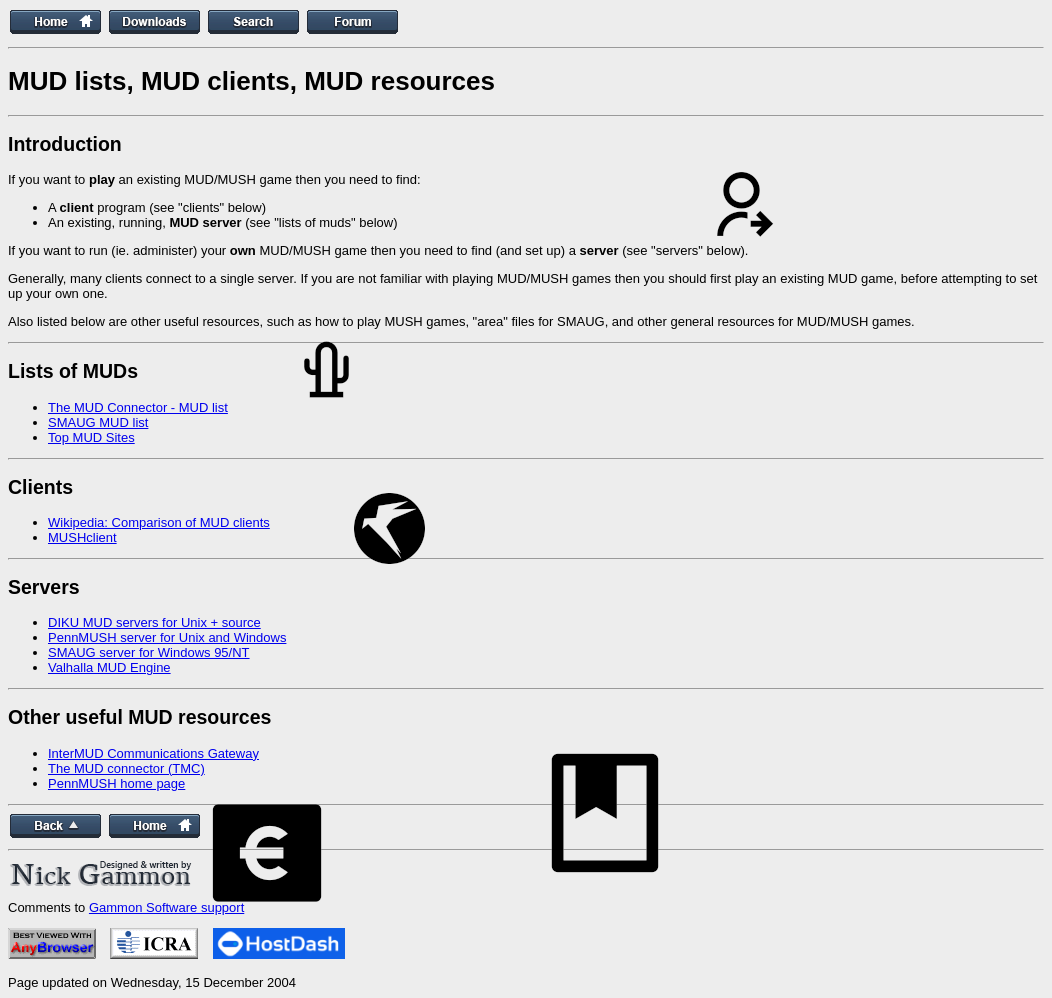 This screenshot has height=998, width=1052. I want to click on indicates desert or arid climate theme, so click(326, 369).